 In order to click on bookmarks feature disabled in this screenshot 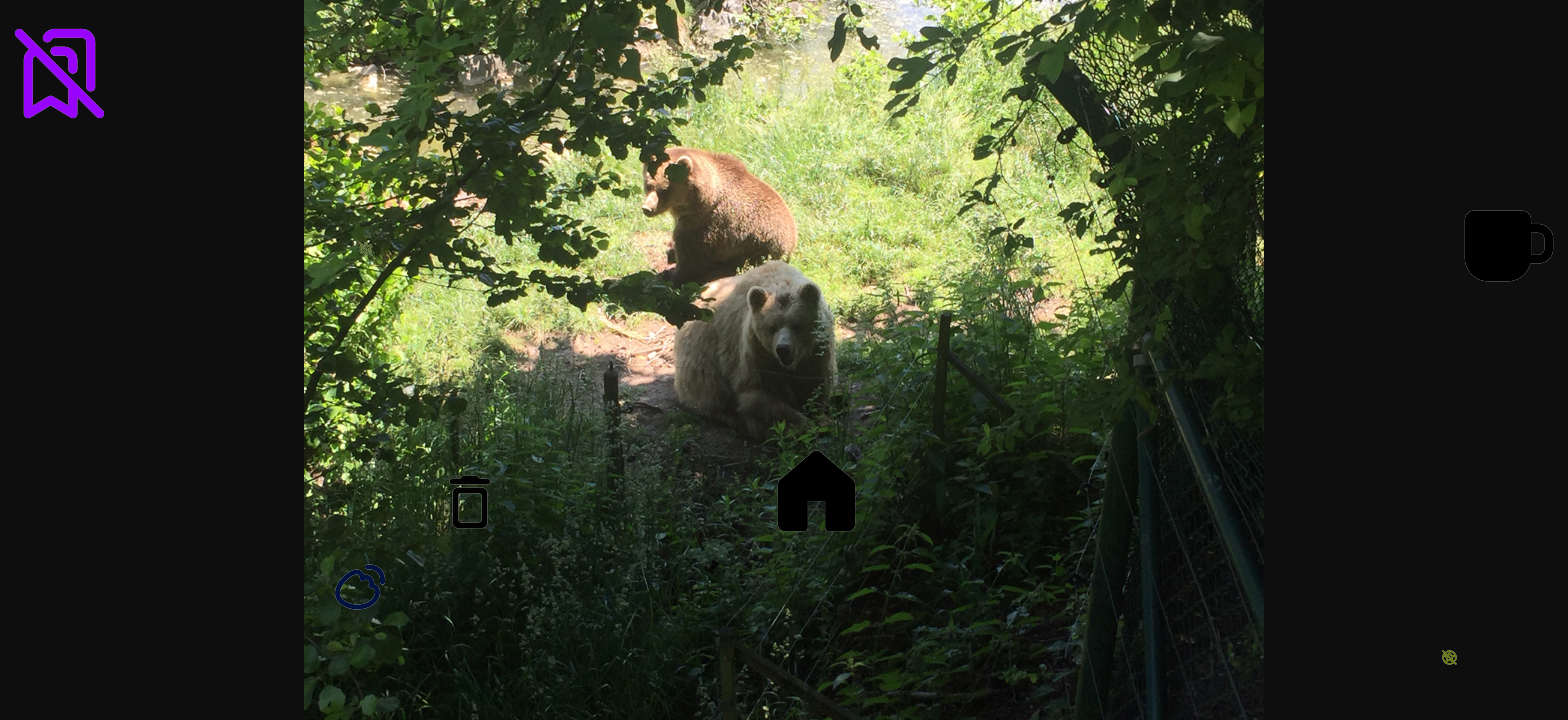, I will do `click(59, 73)`.